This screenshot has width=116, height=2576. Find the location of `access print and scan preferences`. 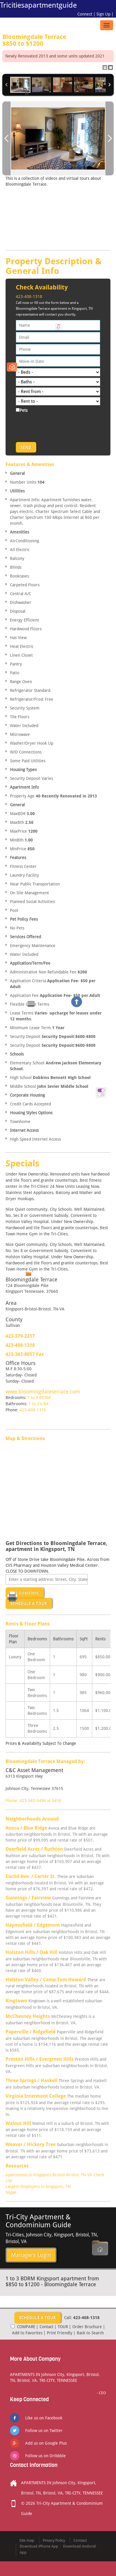

access print and scan preferences is located at coordinates (12, 1597).